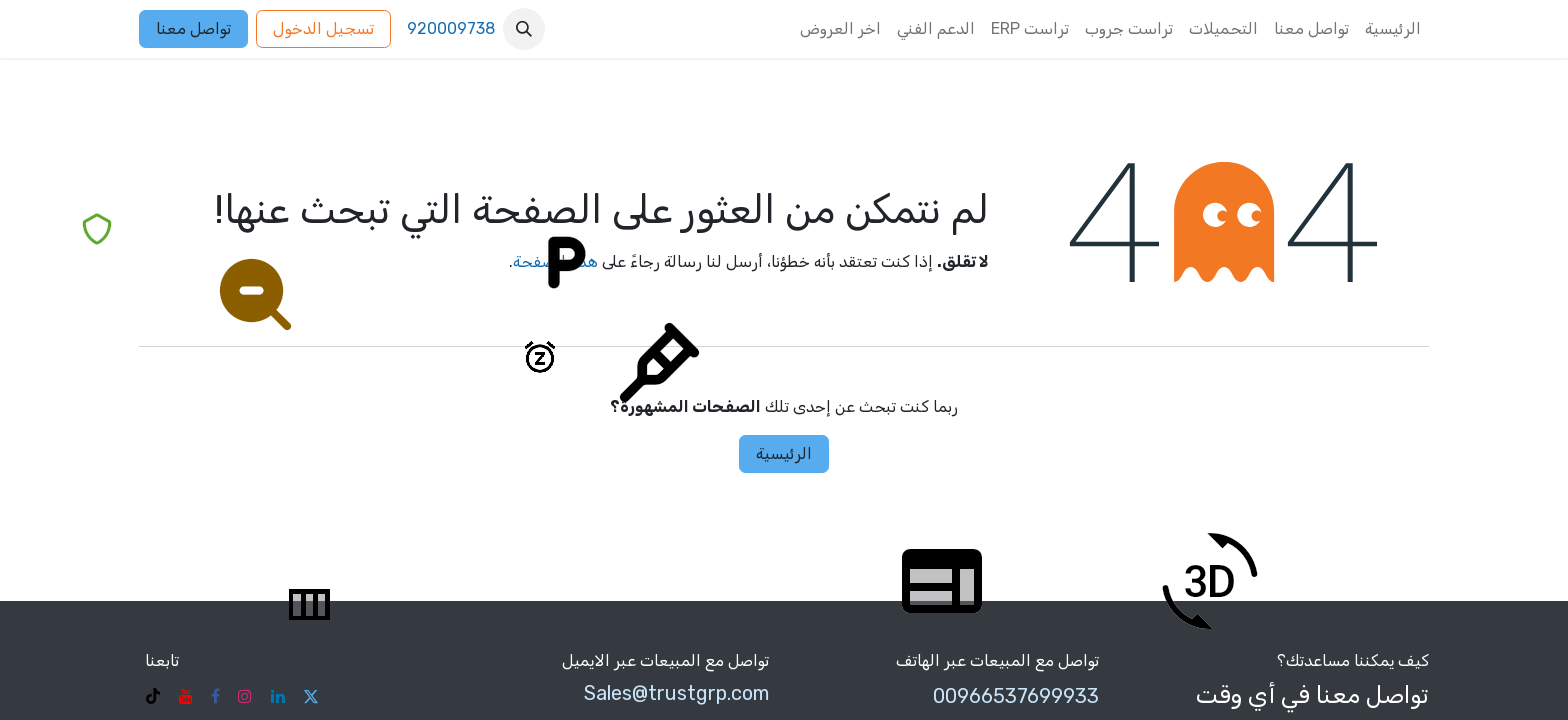  Describe the element at coordinates (565, 262) in the screenshot. I see `find nearby parking locations` at that location.